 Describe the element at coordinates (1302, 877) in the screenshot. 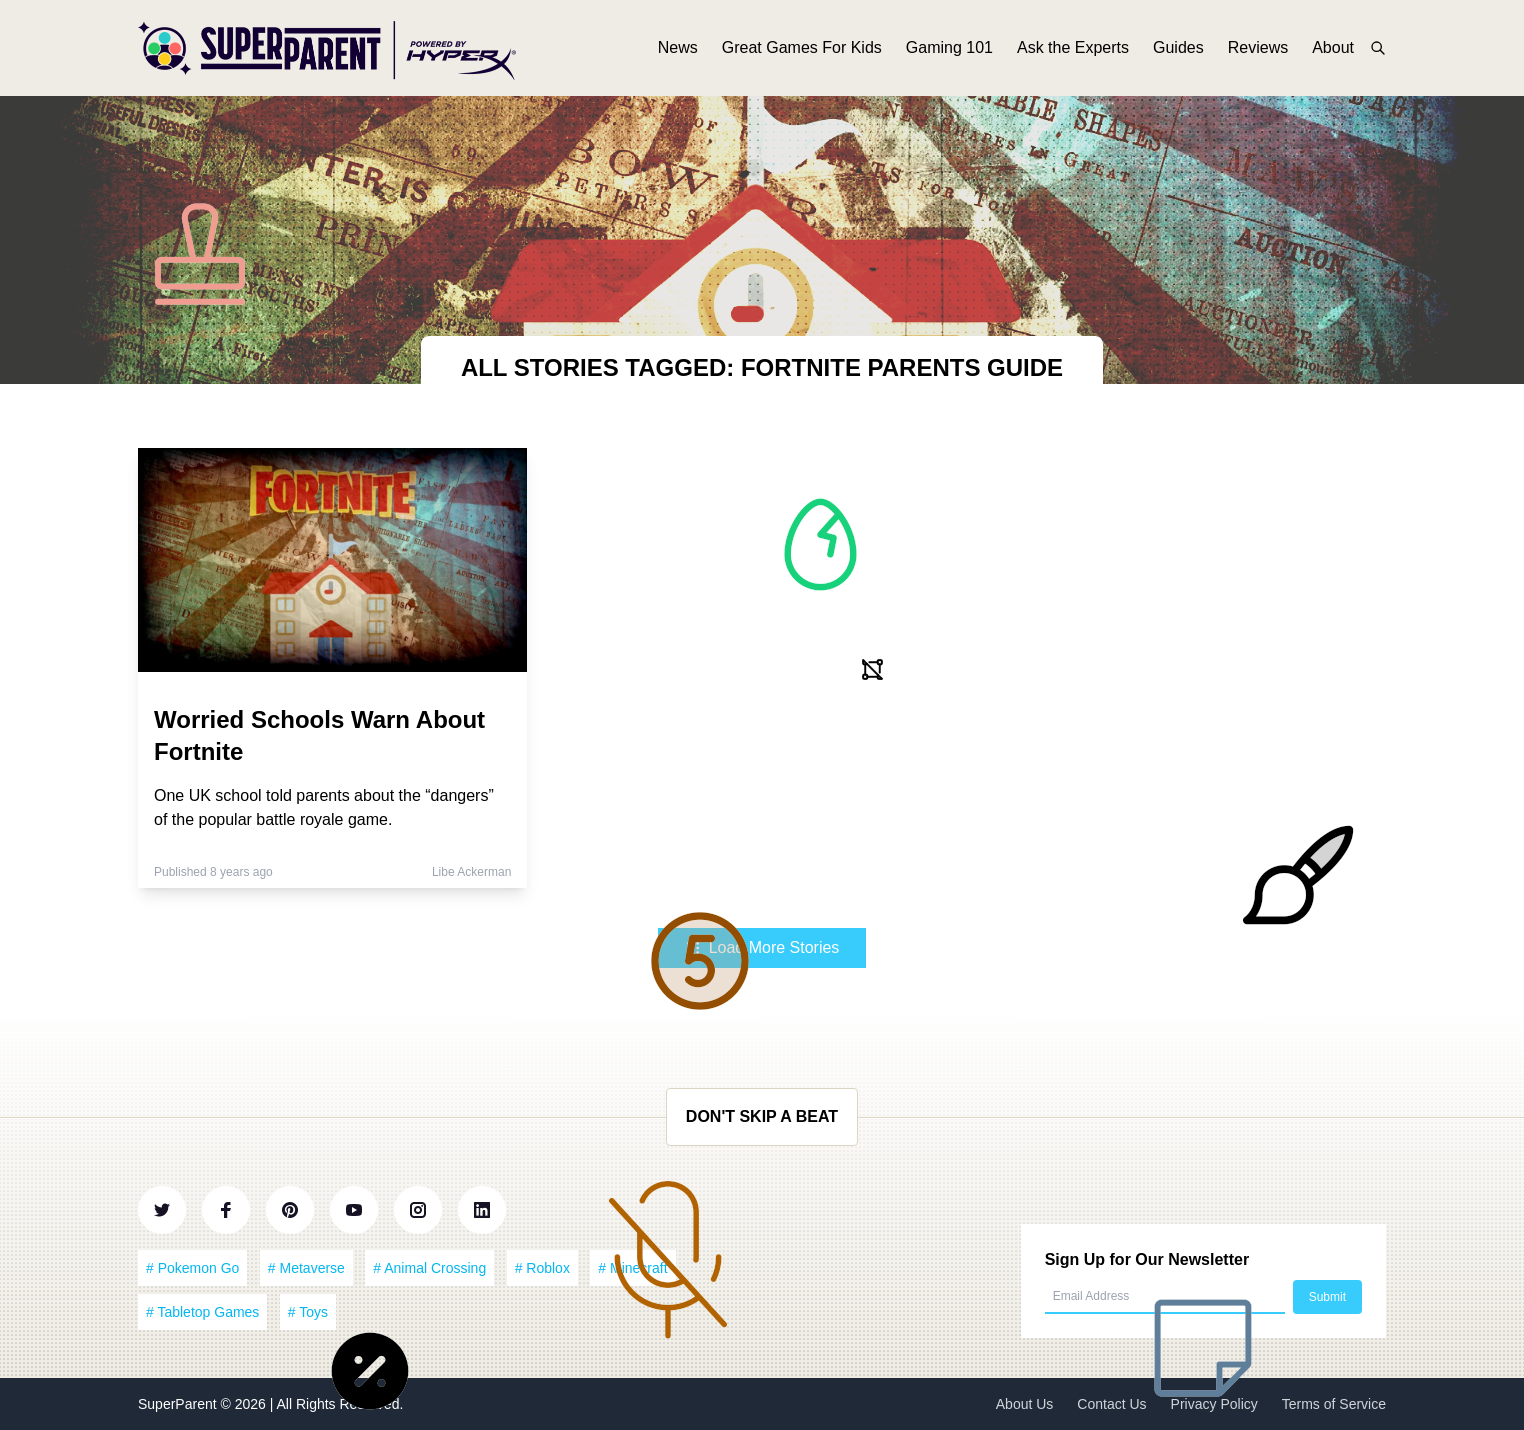

I see `access drawing or painting tools` at that location.